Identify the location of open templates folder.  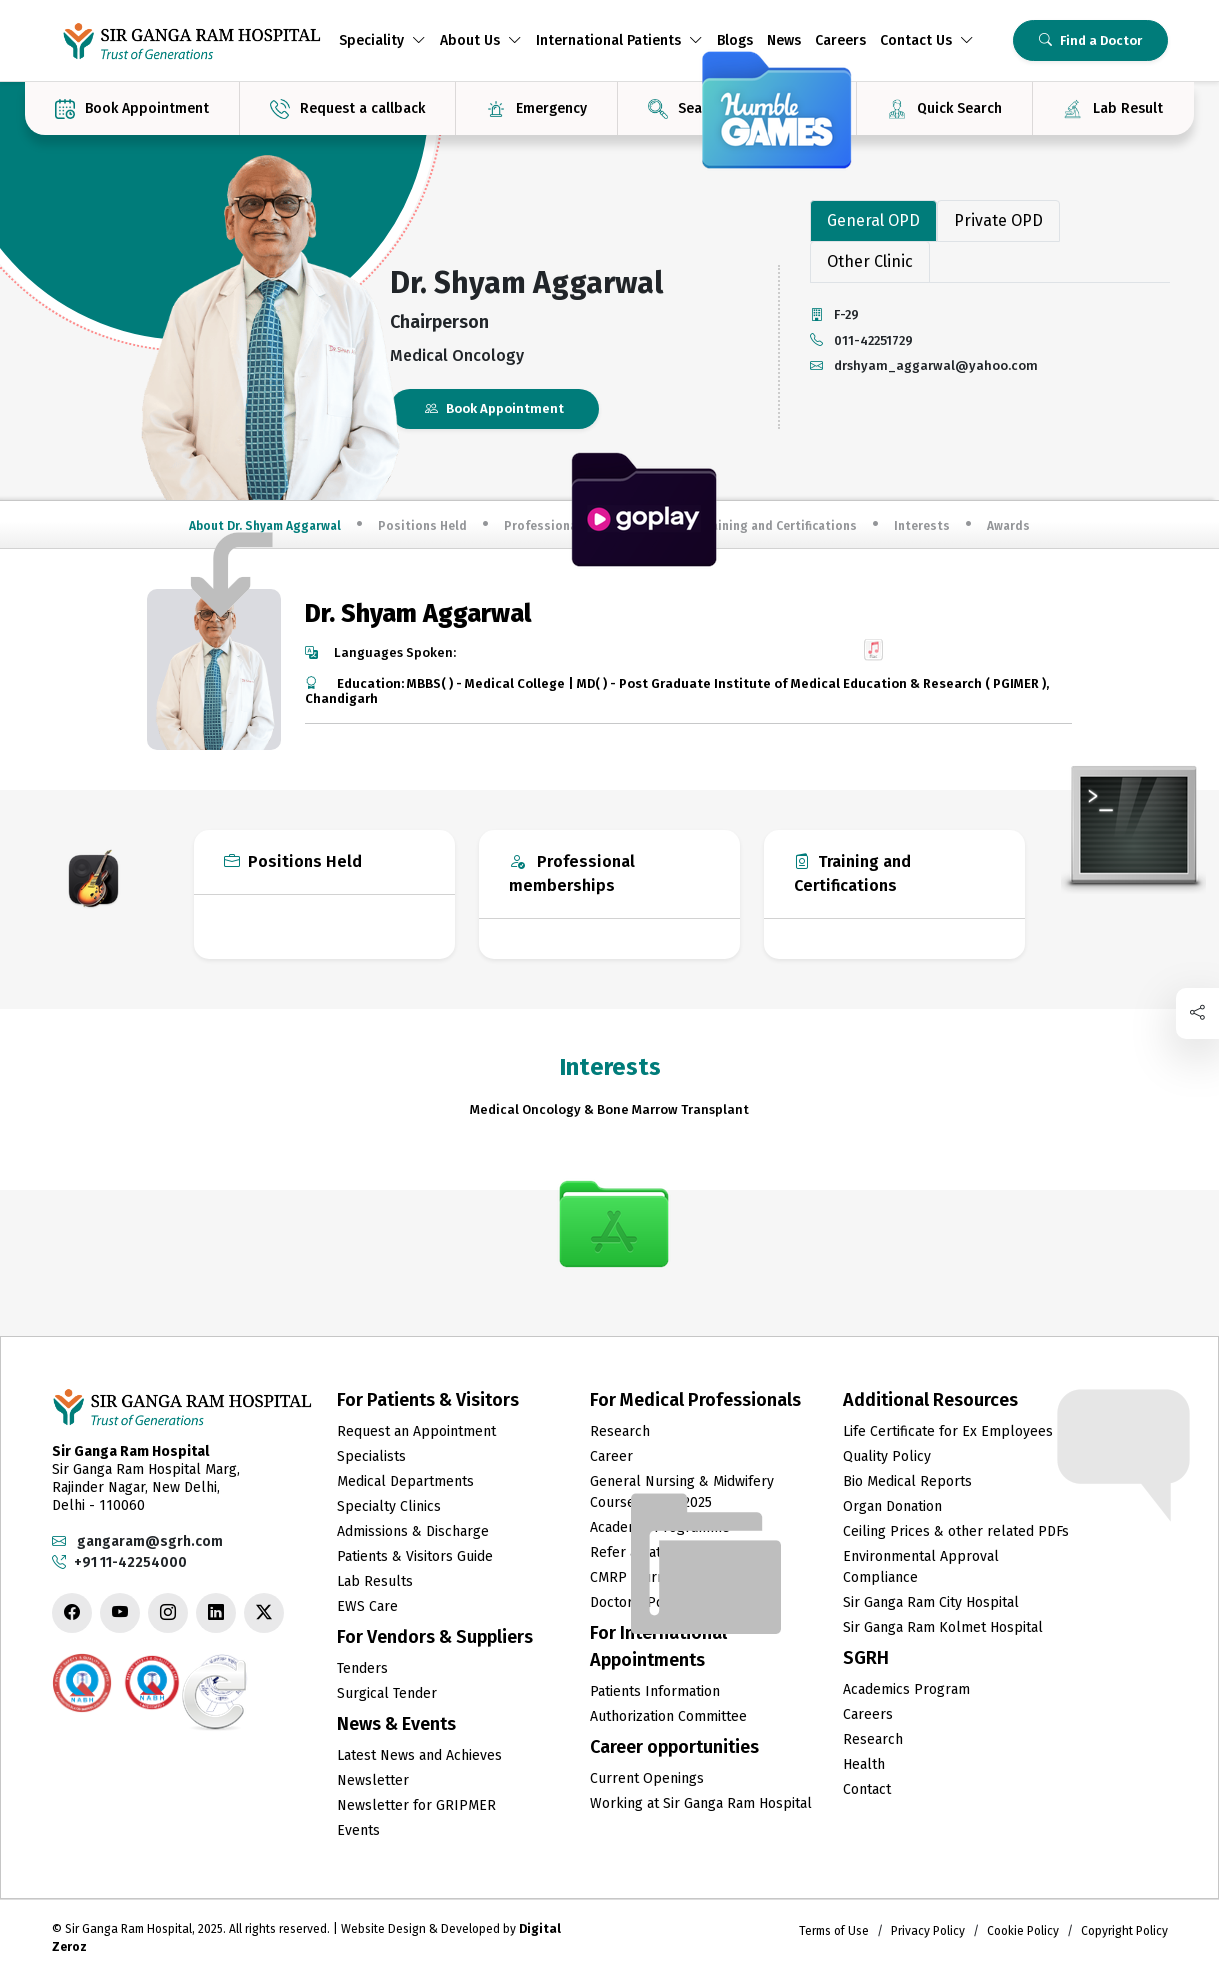
(614, 1224).